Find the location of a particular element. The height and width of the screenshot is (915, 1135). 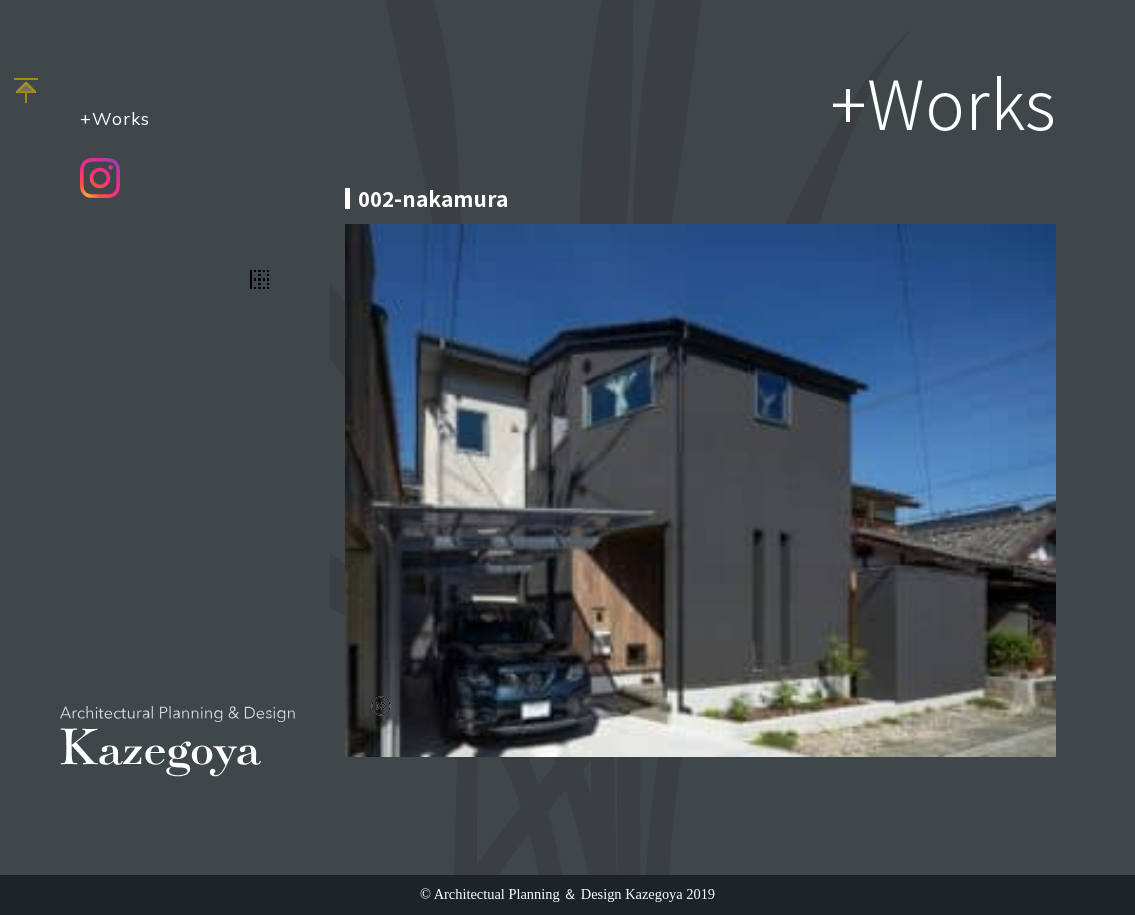

skip forward in media playback is located at coordinates (381, 706).